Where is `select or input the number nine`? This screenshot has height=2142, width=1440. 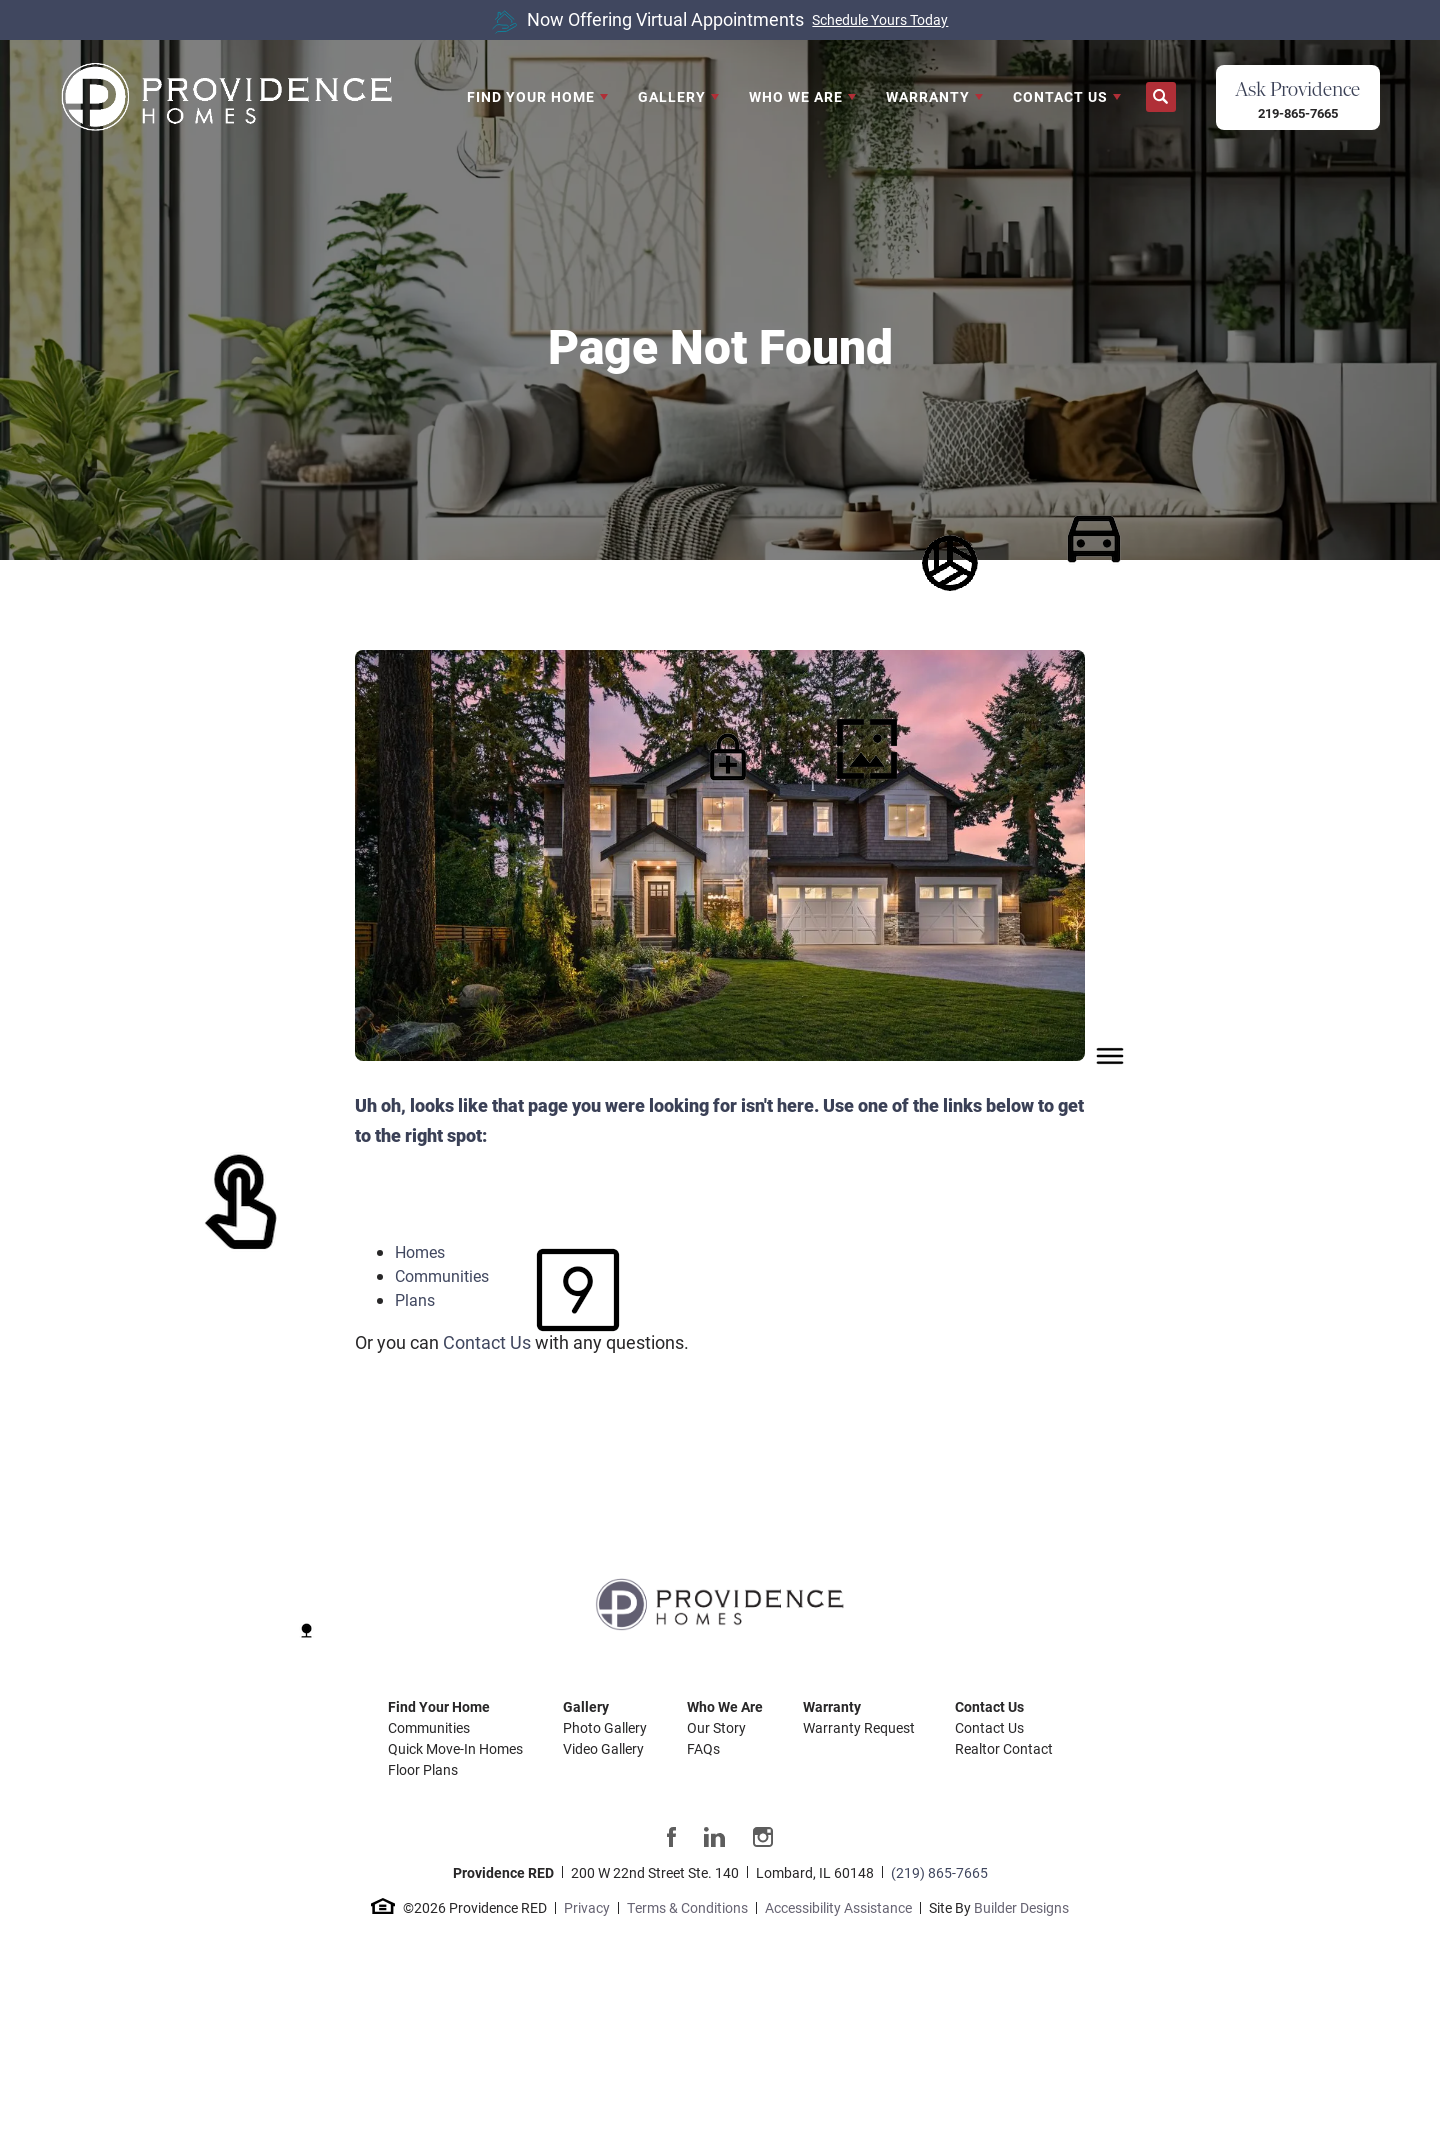 select or input the number nine is located at coordinates (578, 1290).